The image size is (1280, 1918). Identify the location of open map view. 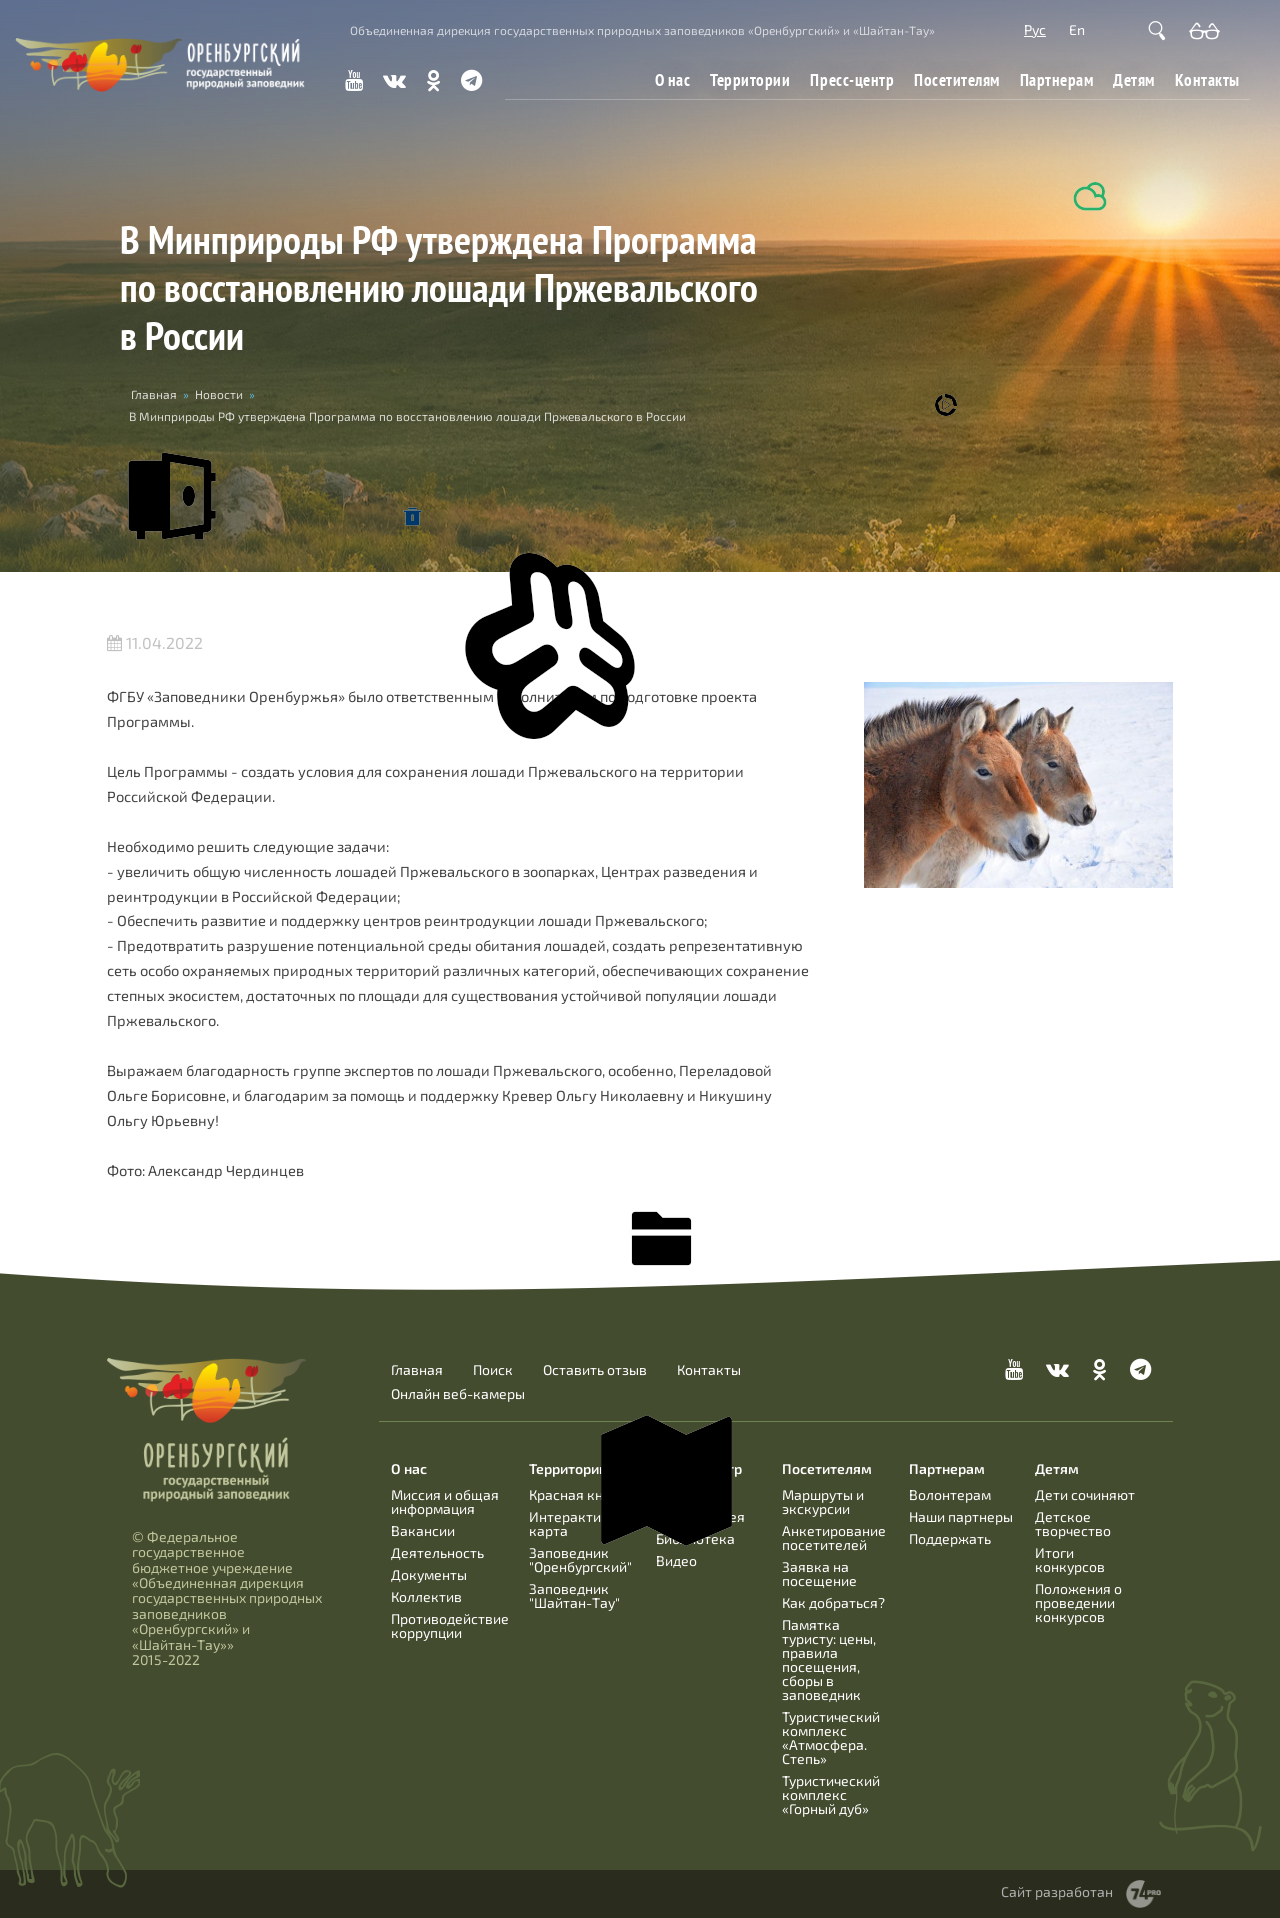
(666, 1480).